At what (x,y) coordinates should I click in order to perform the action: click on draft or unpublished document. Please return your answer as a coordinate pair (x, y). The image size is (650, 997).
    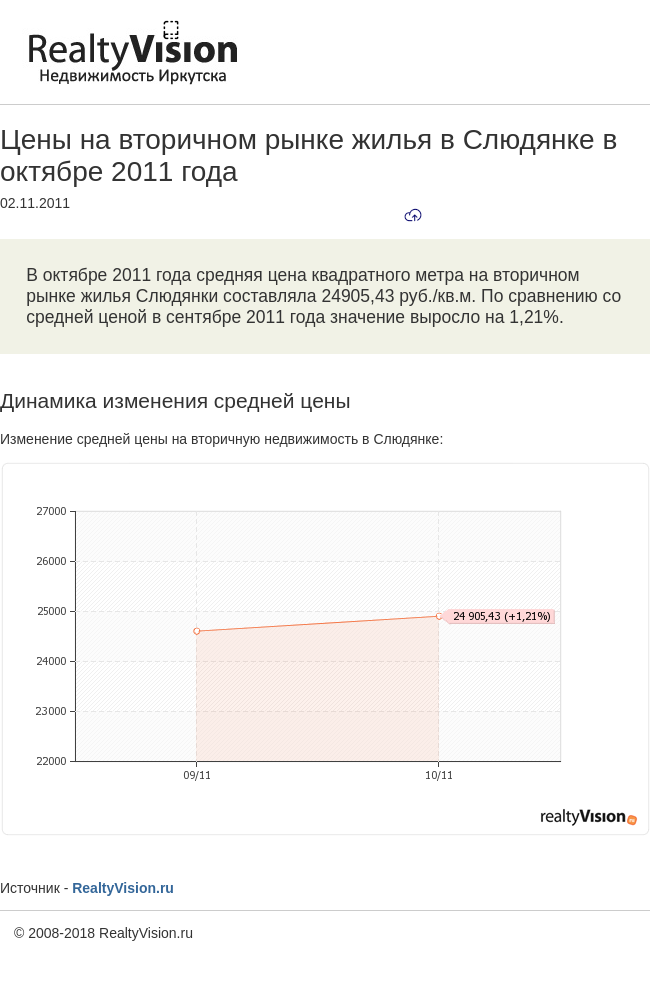
    Looking at the image, I should click on (171, 30).